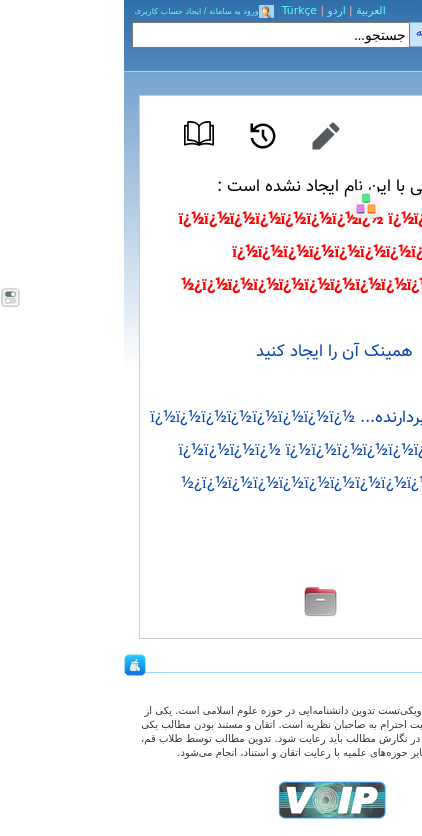  I want to click on open svgcleaner app, so click(135, 665).